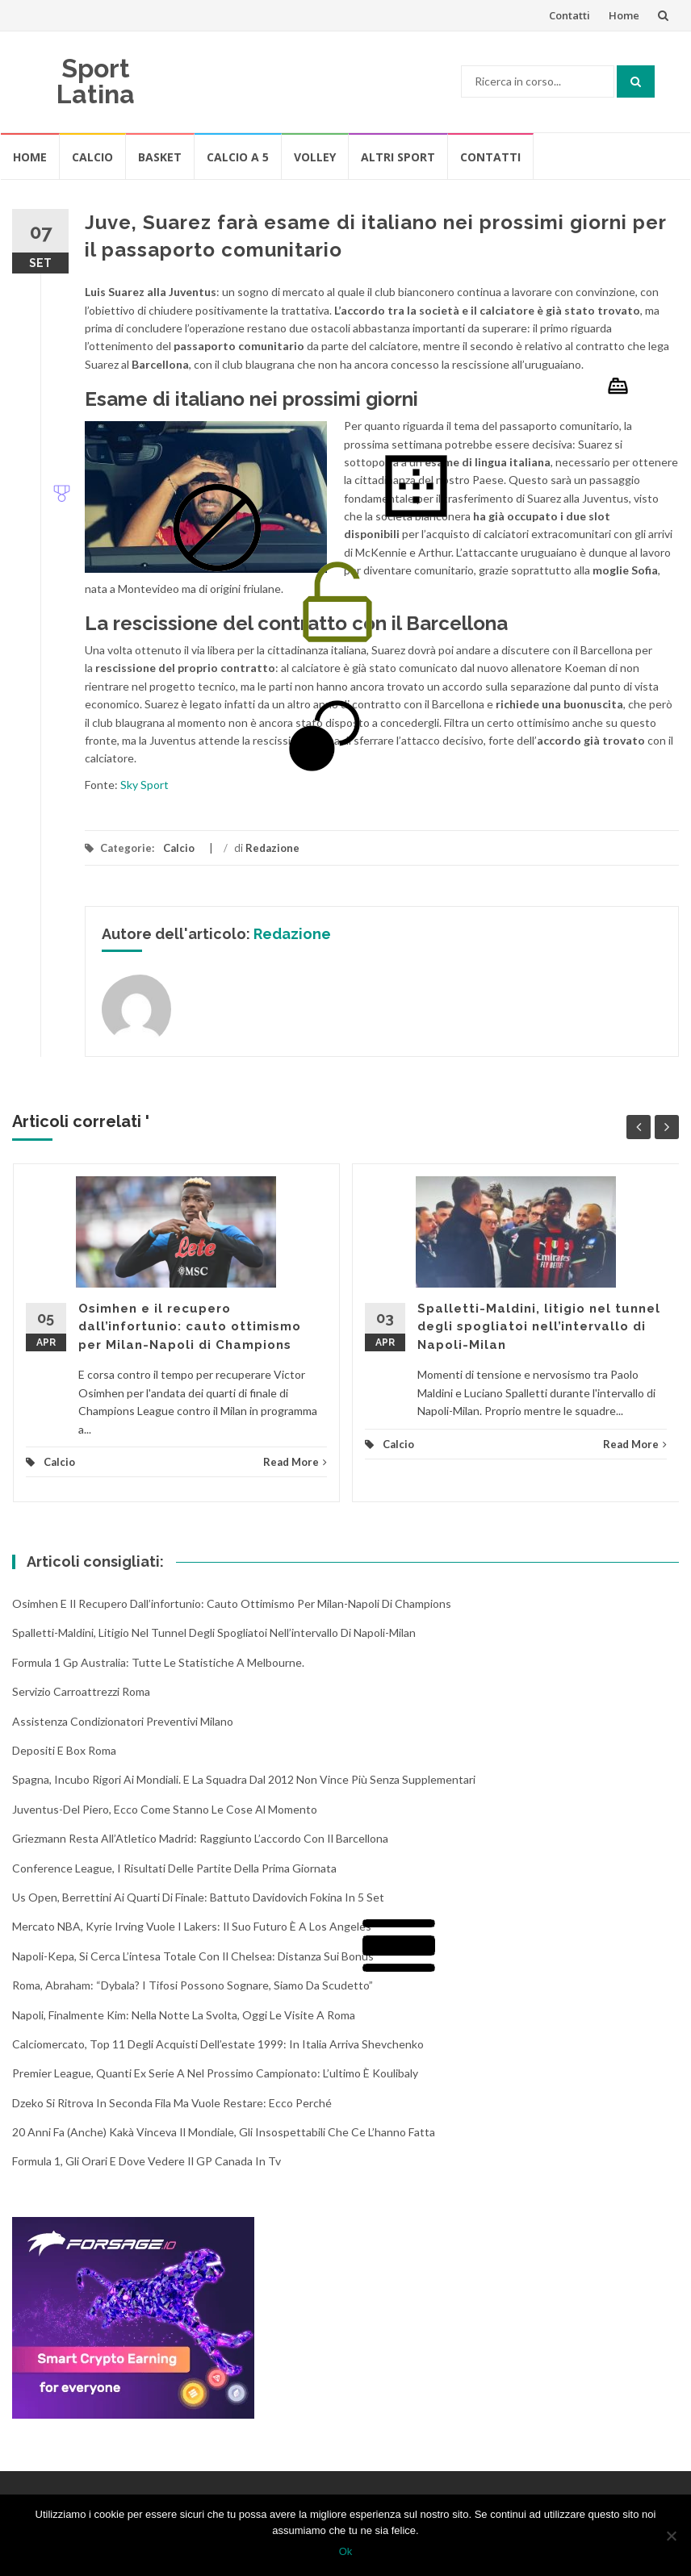  What do you see at coordinates (217, 528) in the screenshot?
I see `indicates a blocked or prohibited action` at bounding box center [217, 528].